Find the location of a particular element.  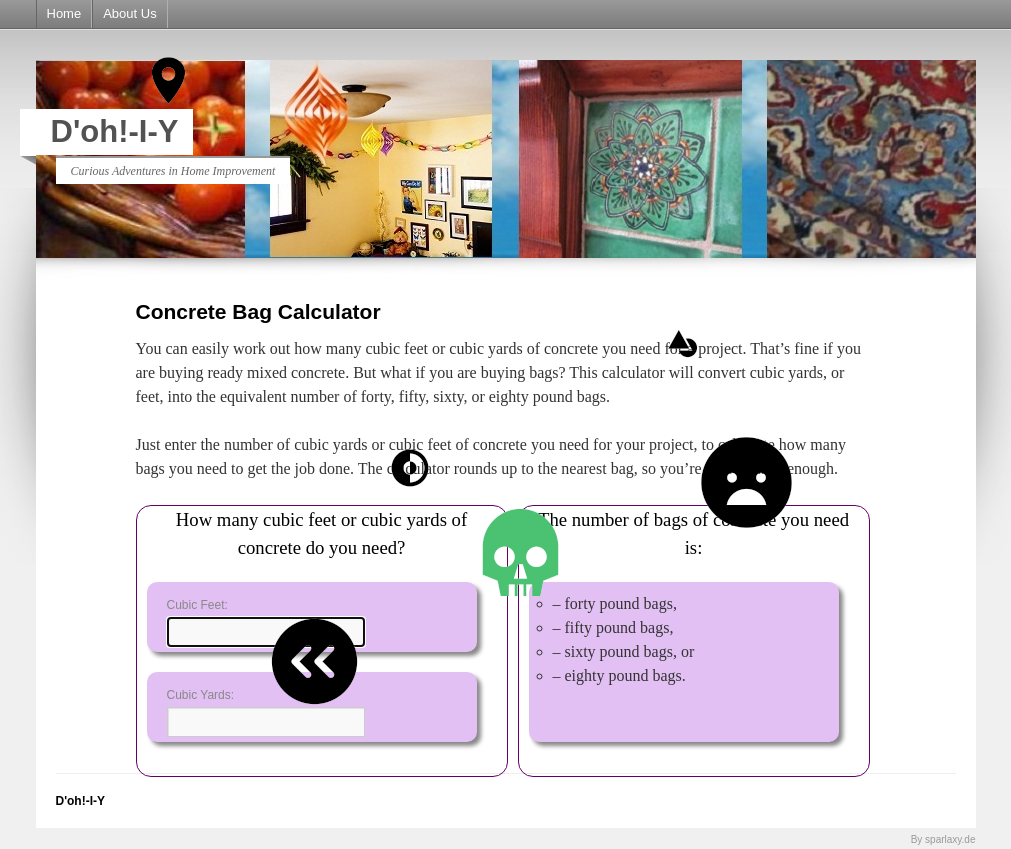

toggle invert colors mode is located at coordinates (410, 468).